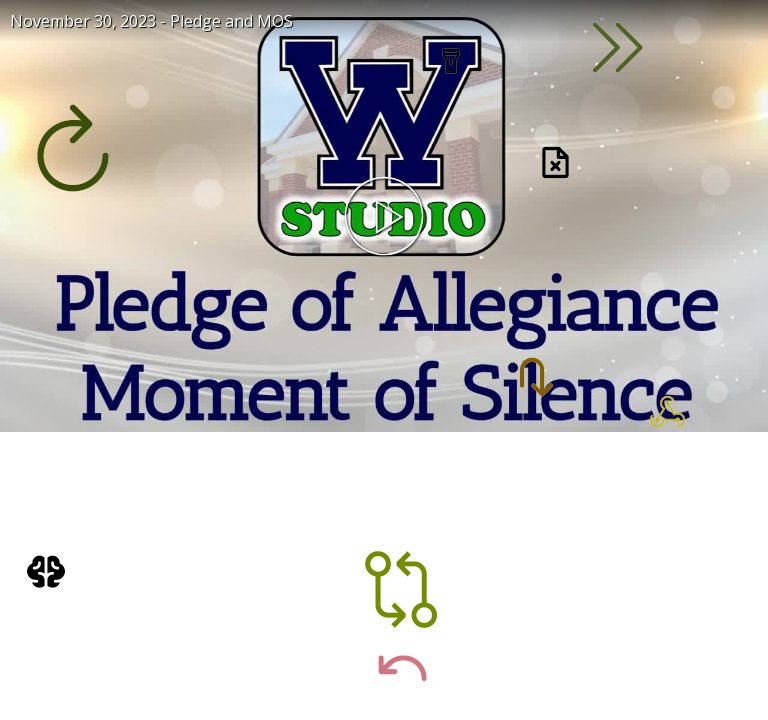  I want to click on compare branches or commits in version control, so click(401, 587).